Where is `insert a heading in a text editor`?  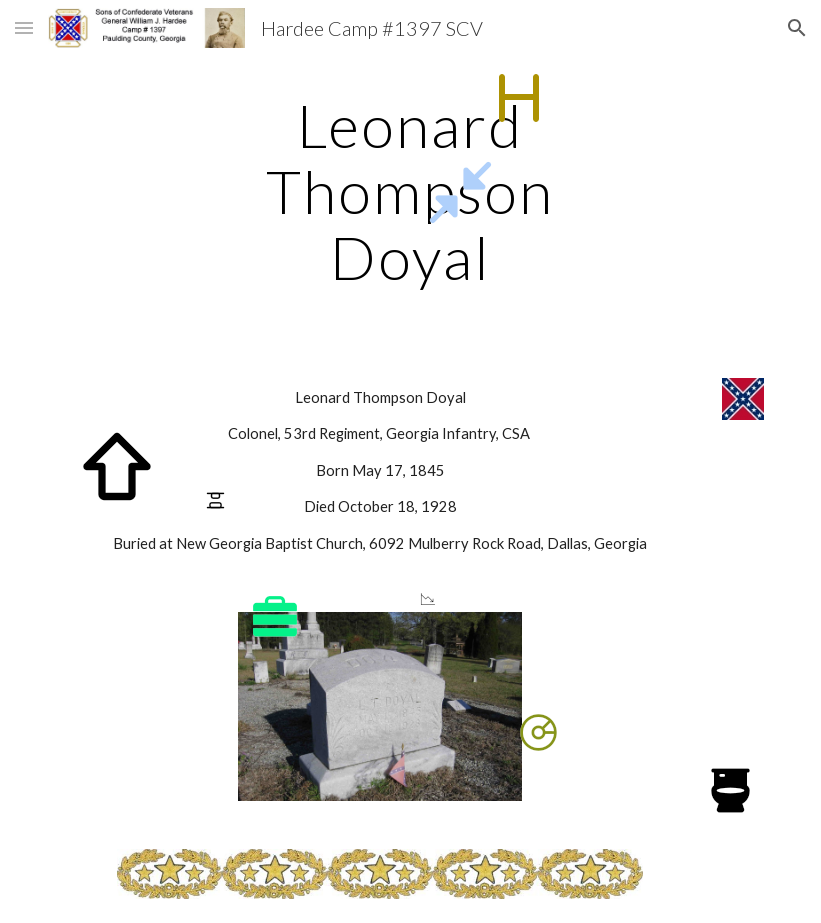
insert a heading in a text editor is located at coordinates (519, 98).